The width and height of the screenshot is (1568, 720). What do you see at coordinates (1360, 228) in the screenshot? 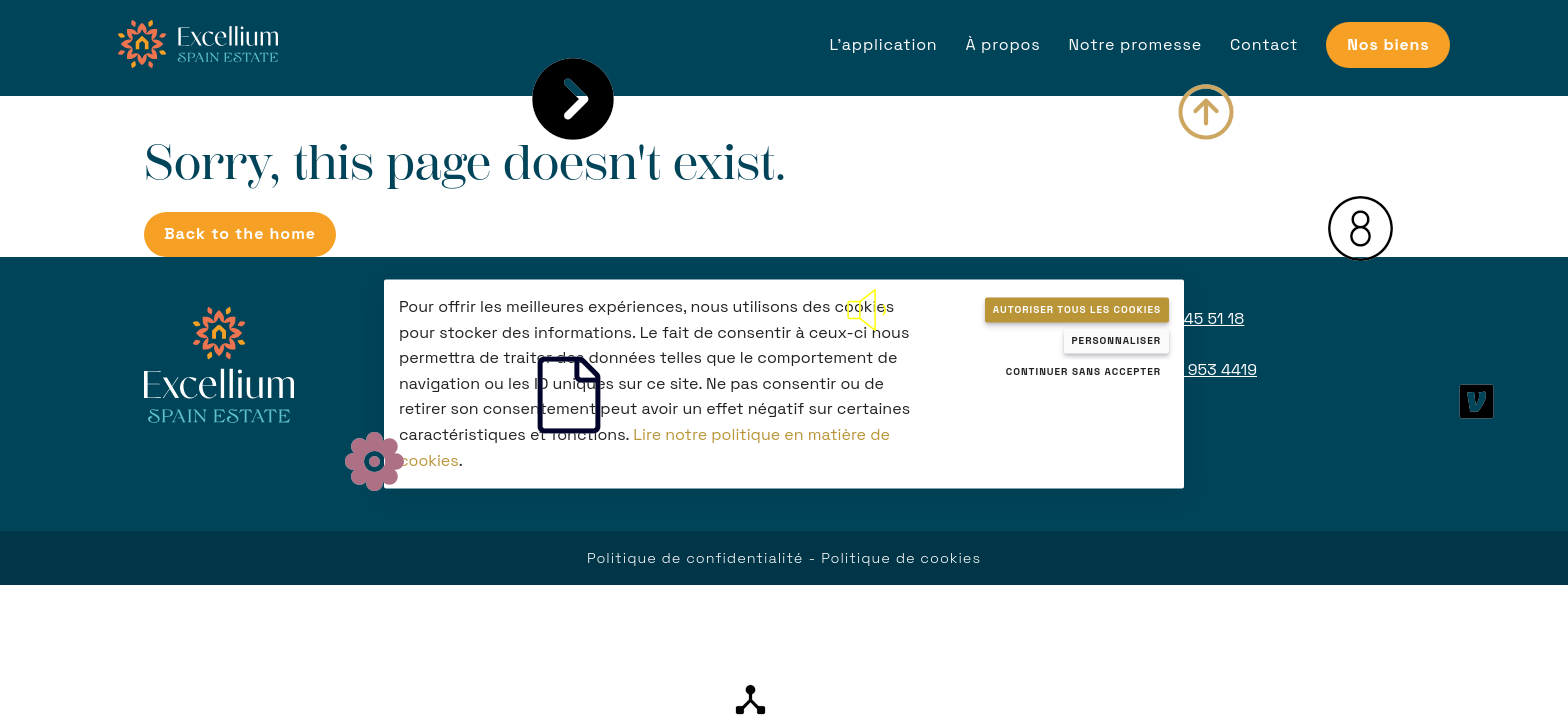
I see `indicates step 8 in a multi-step process` at bounding box center [1360, 228].